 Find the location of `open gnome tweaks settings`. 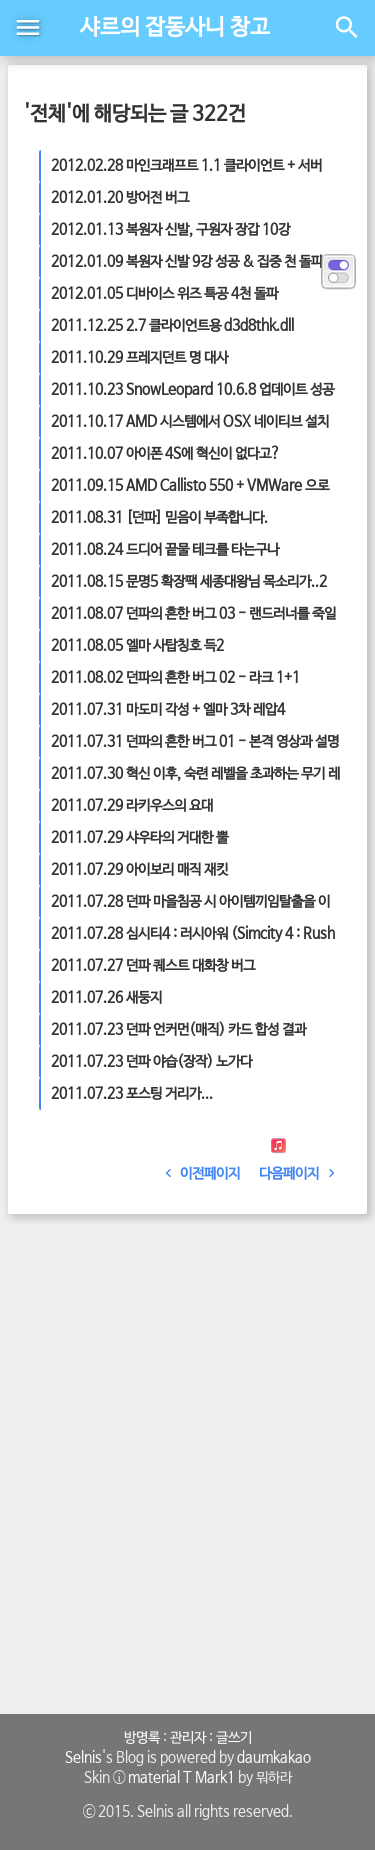

open gnome tweaks settings is located at coordinates (338, 271).